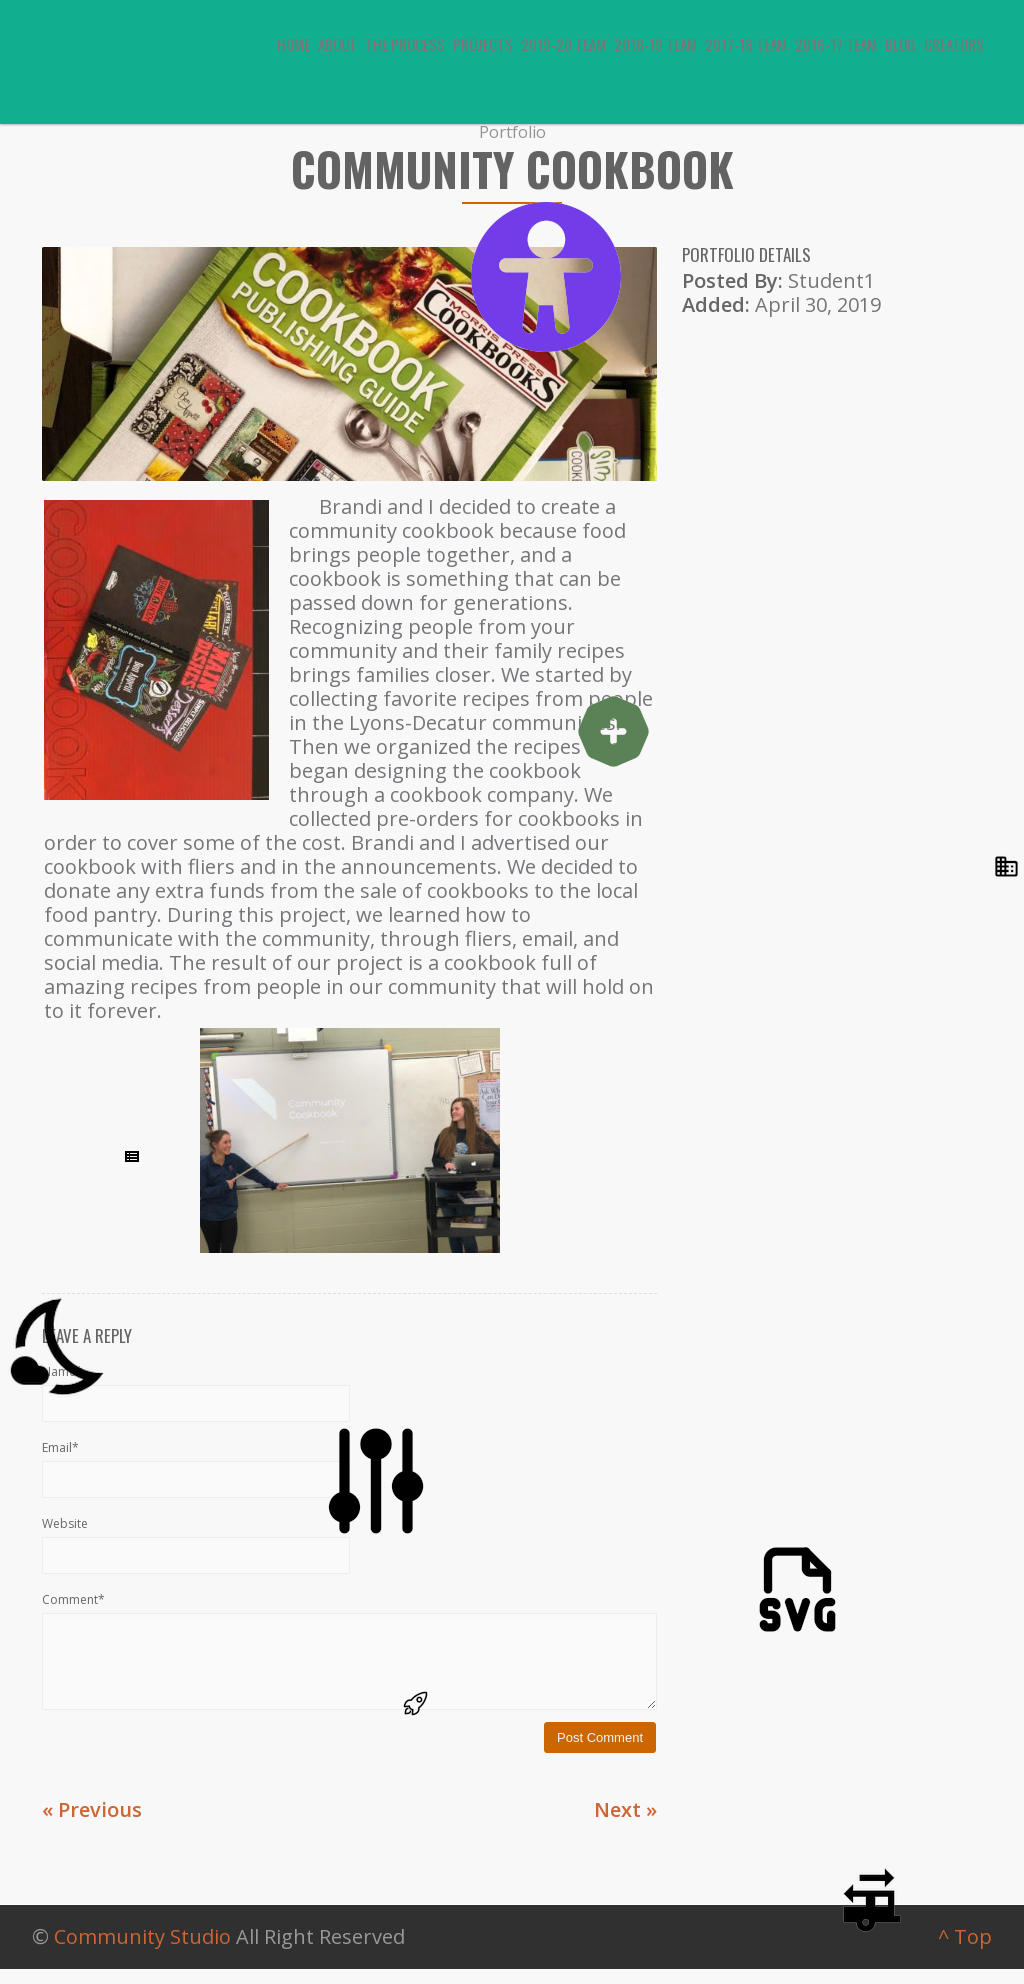  What do you see at coordinates (869, 1900) in the screenshot?
I see `indicates RV hookup amenities available` at bounding box center [869, 1900].